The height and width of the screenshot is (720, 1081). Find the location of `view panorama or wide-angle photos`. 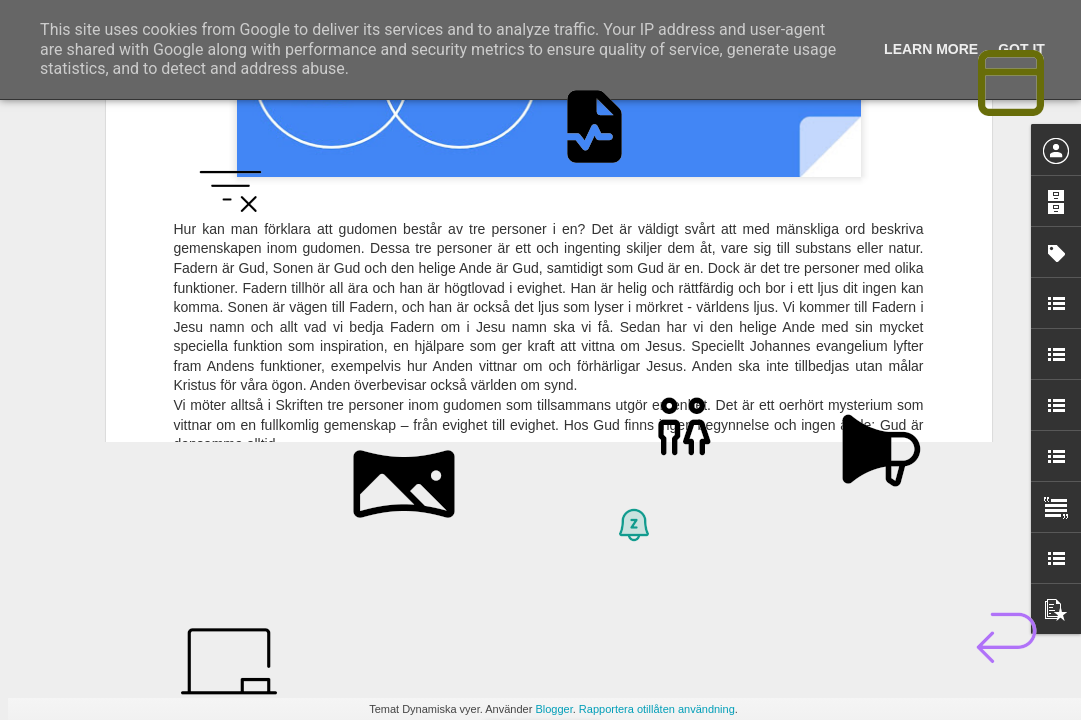

view panorama or wide-angle photos is located at coordinates (404, 484).